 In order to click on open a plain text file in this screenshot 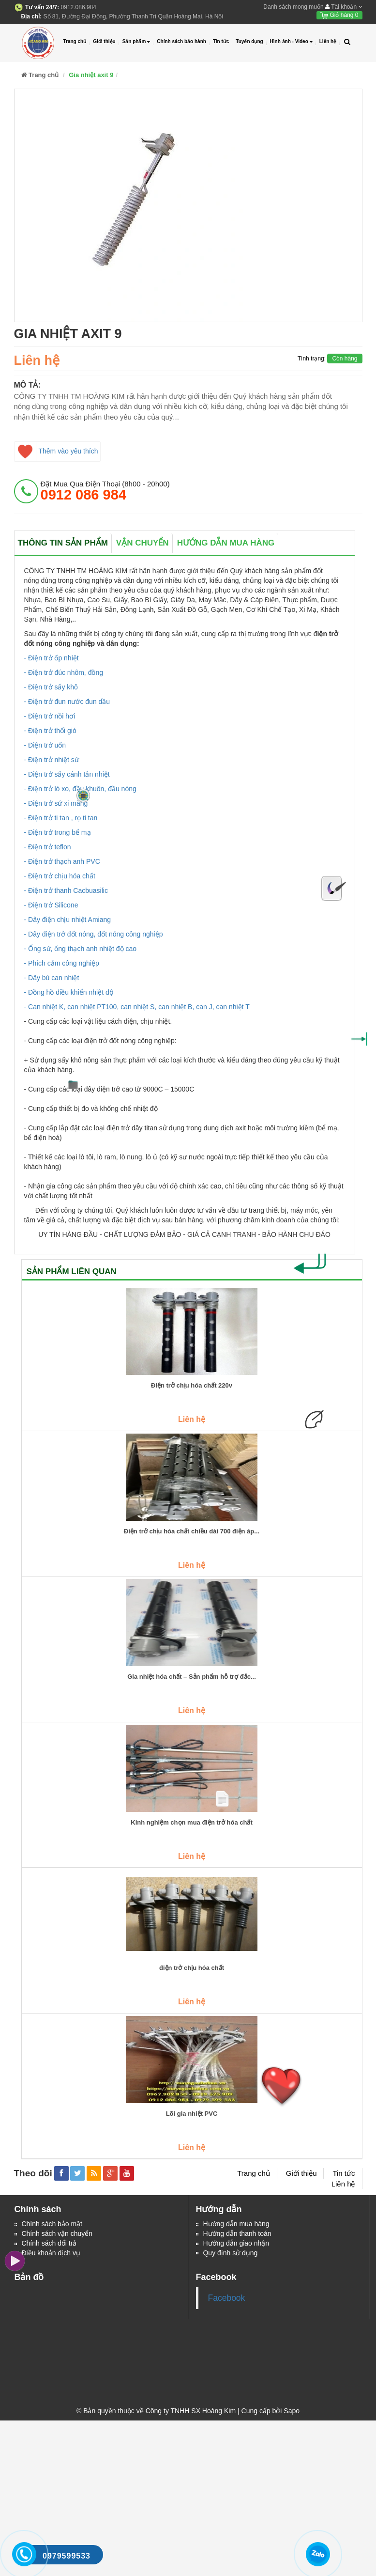, I will do `click(222, 1798)`.